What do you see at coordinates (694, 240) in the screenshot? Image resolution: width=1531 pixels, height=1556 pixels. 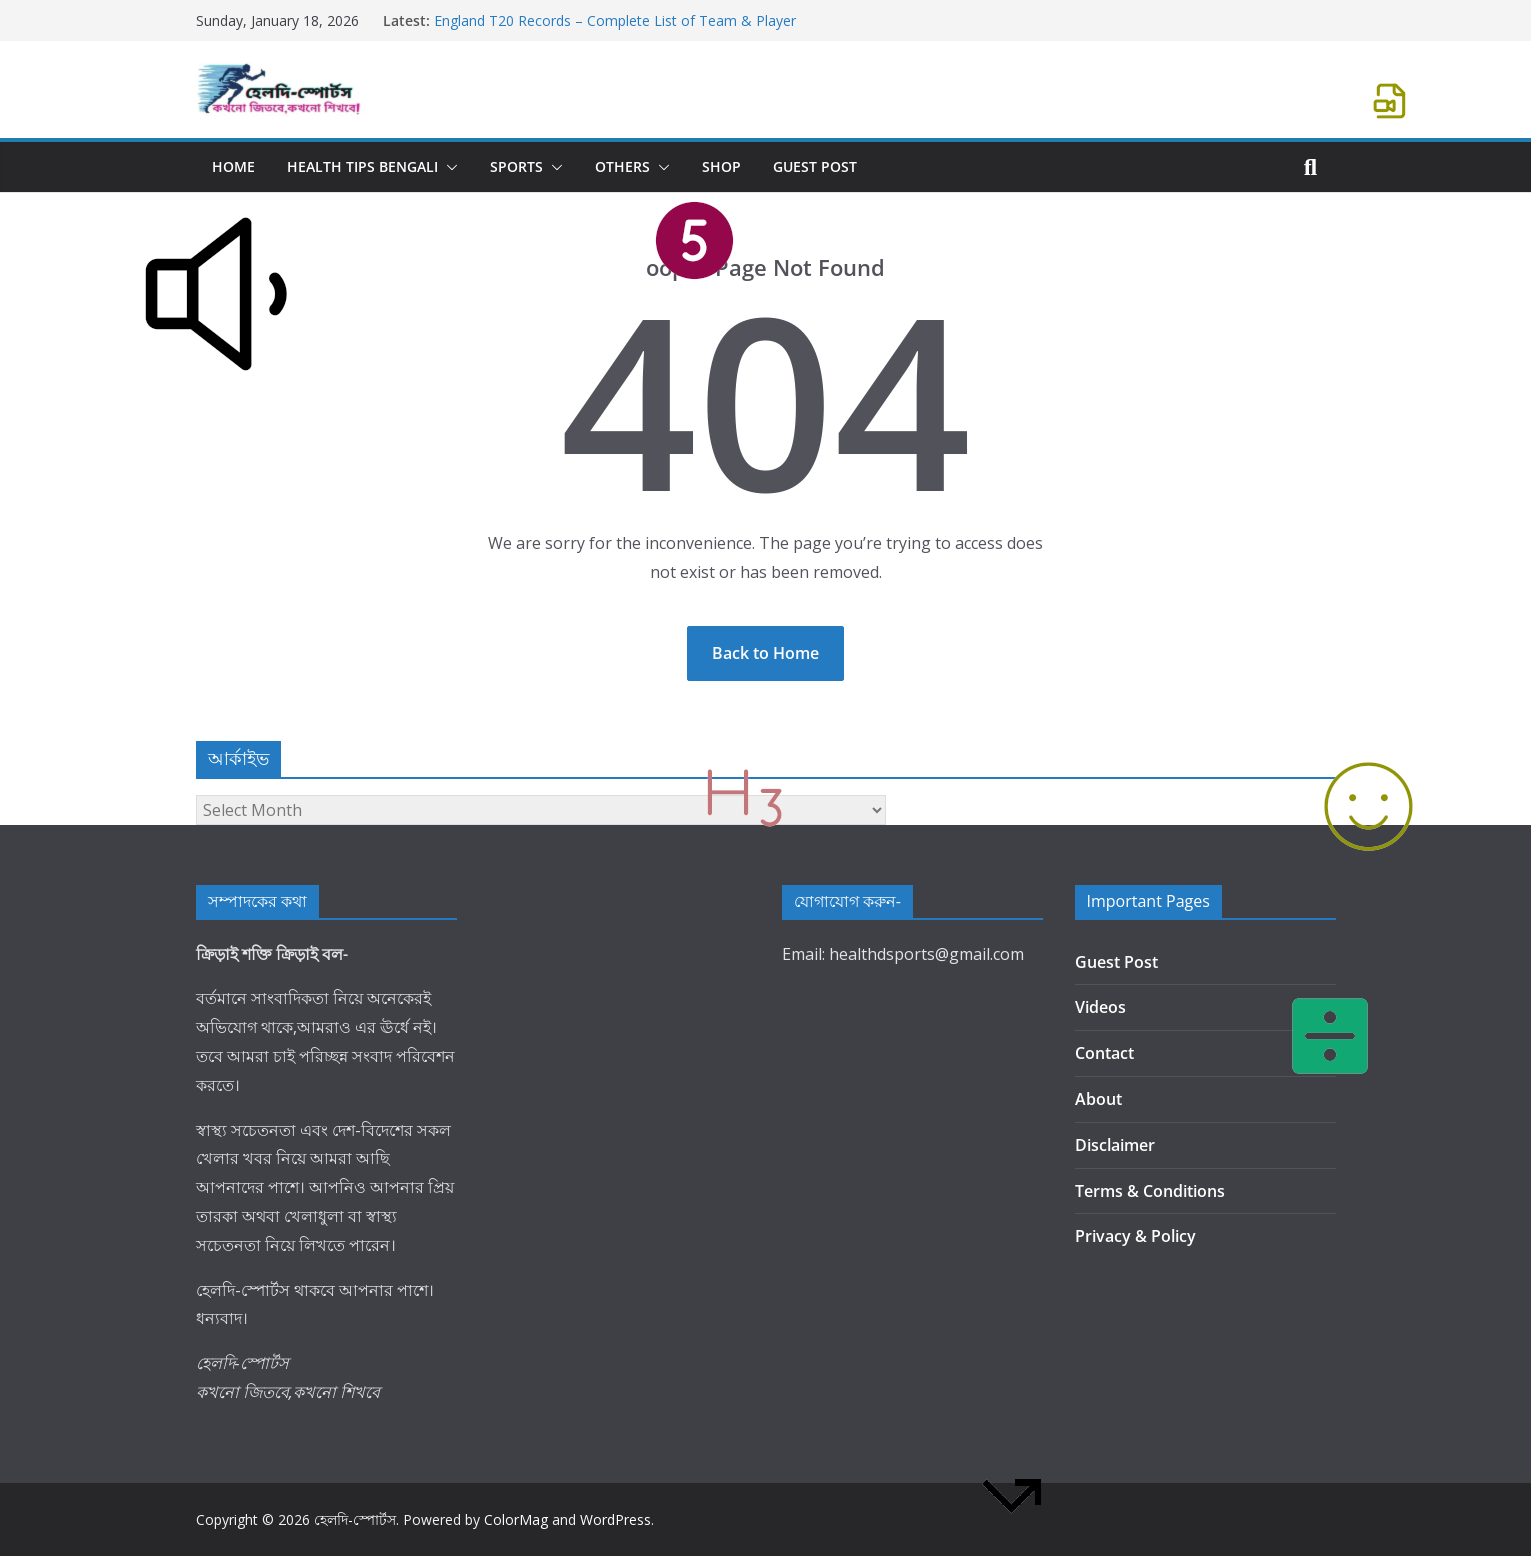 I see `indicates step 5 in a multi-step process` at bounding box center [694, 240].